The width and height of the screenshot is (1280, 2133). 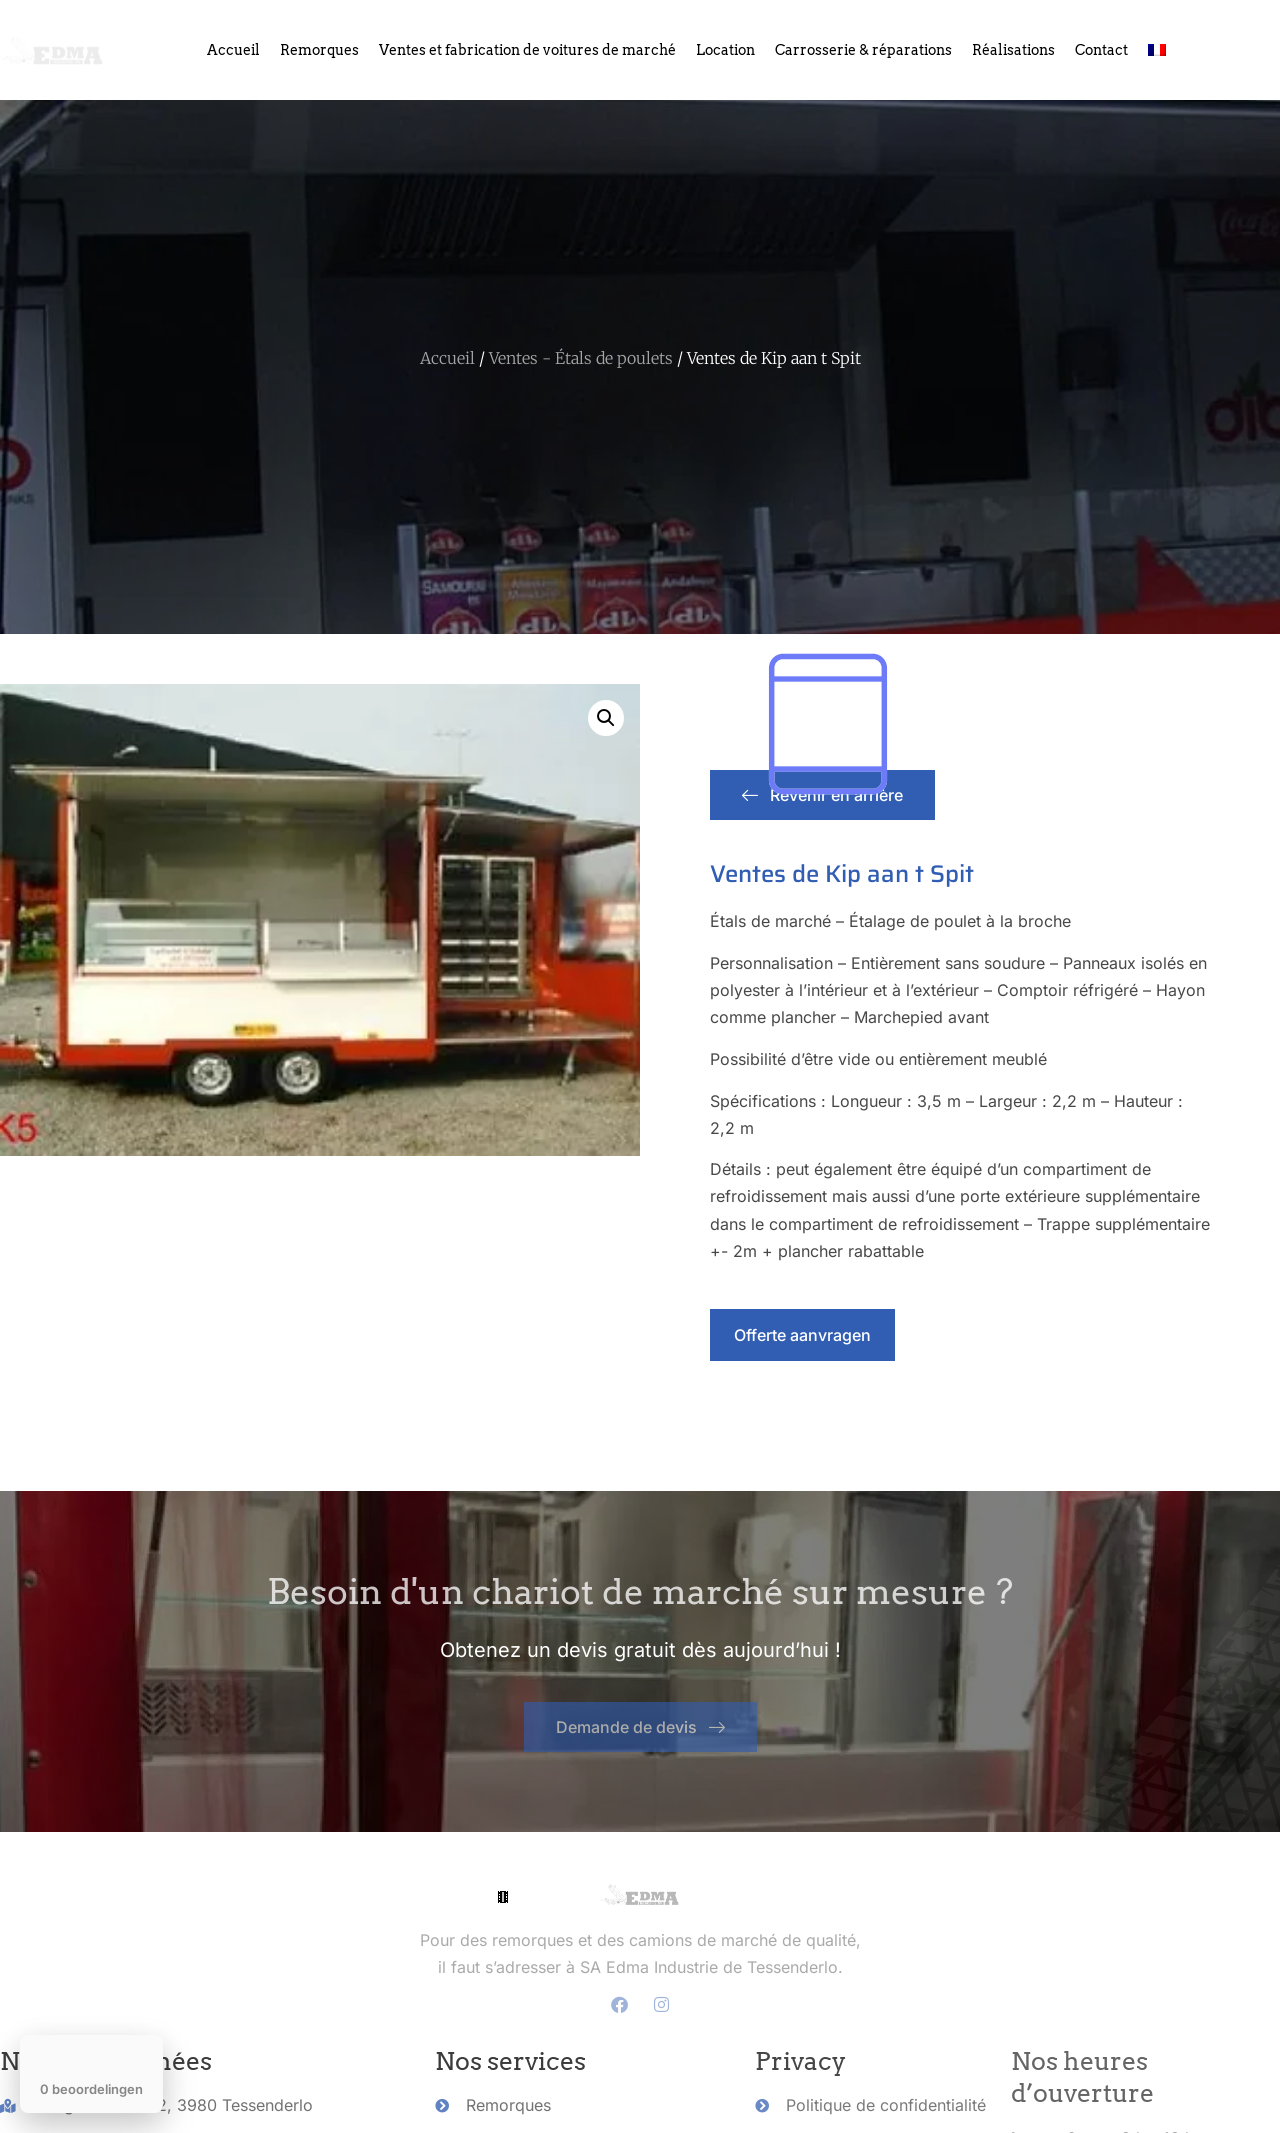 I want to click on switch to tablet view, so click(x=828, y=724).